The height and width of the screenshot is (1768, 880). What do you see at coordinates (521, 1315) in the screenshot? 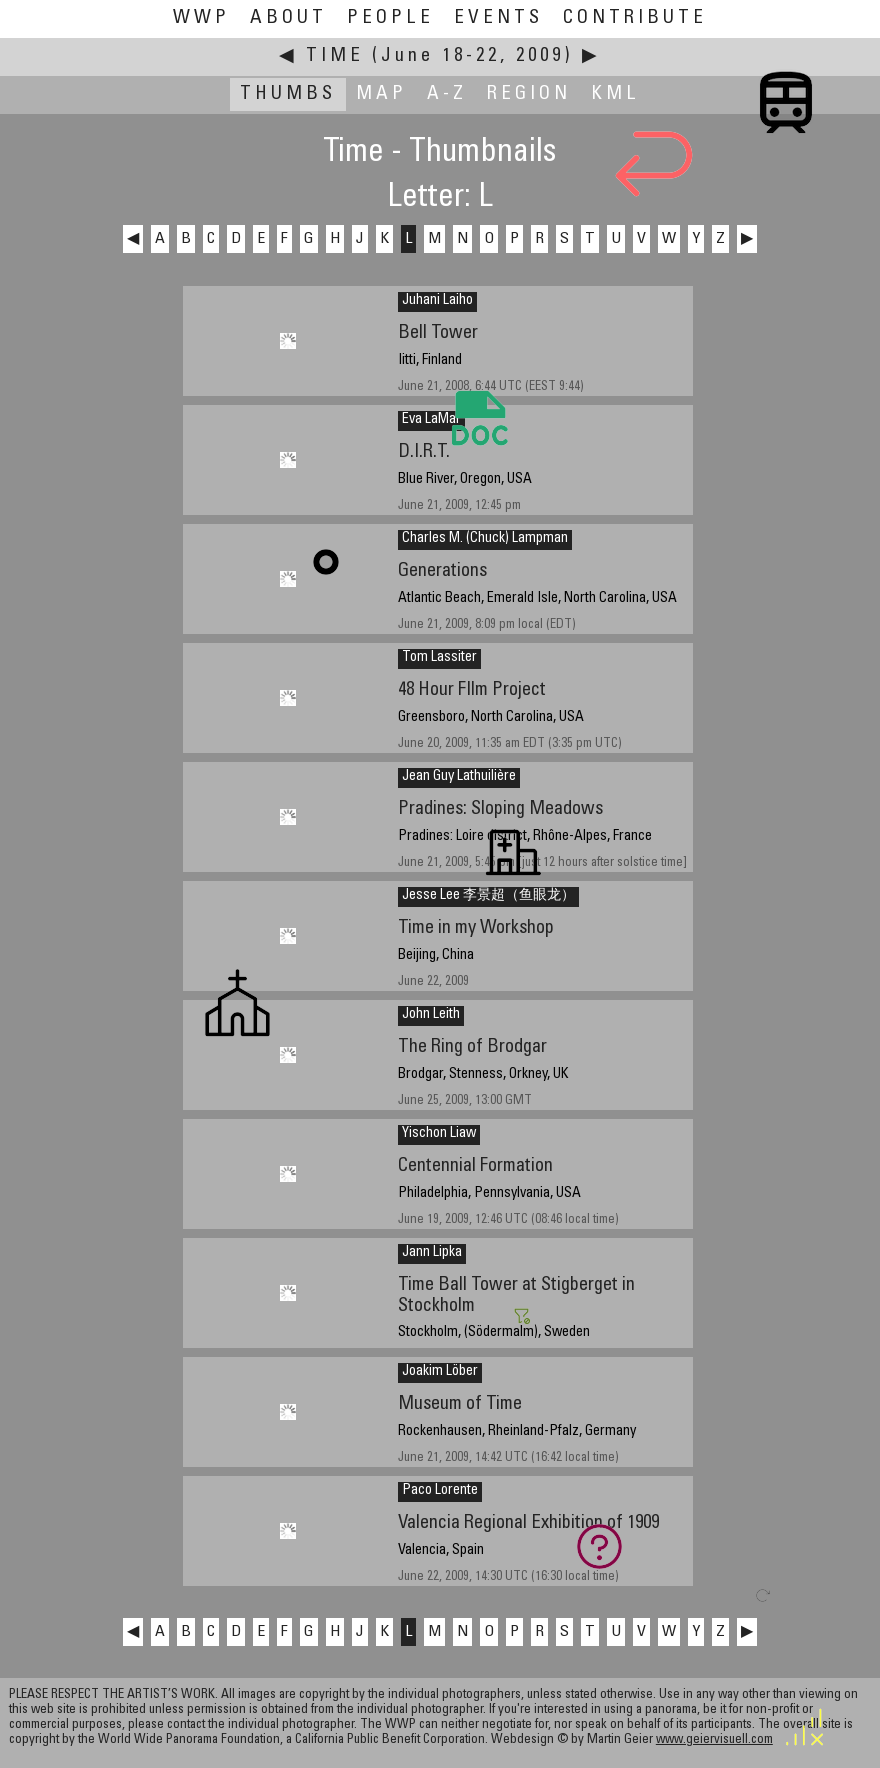
I see `clear all active filters` at bounding box center [521, 1315].